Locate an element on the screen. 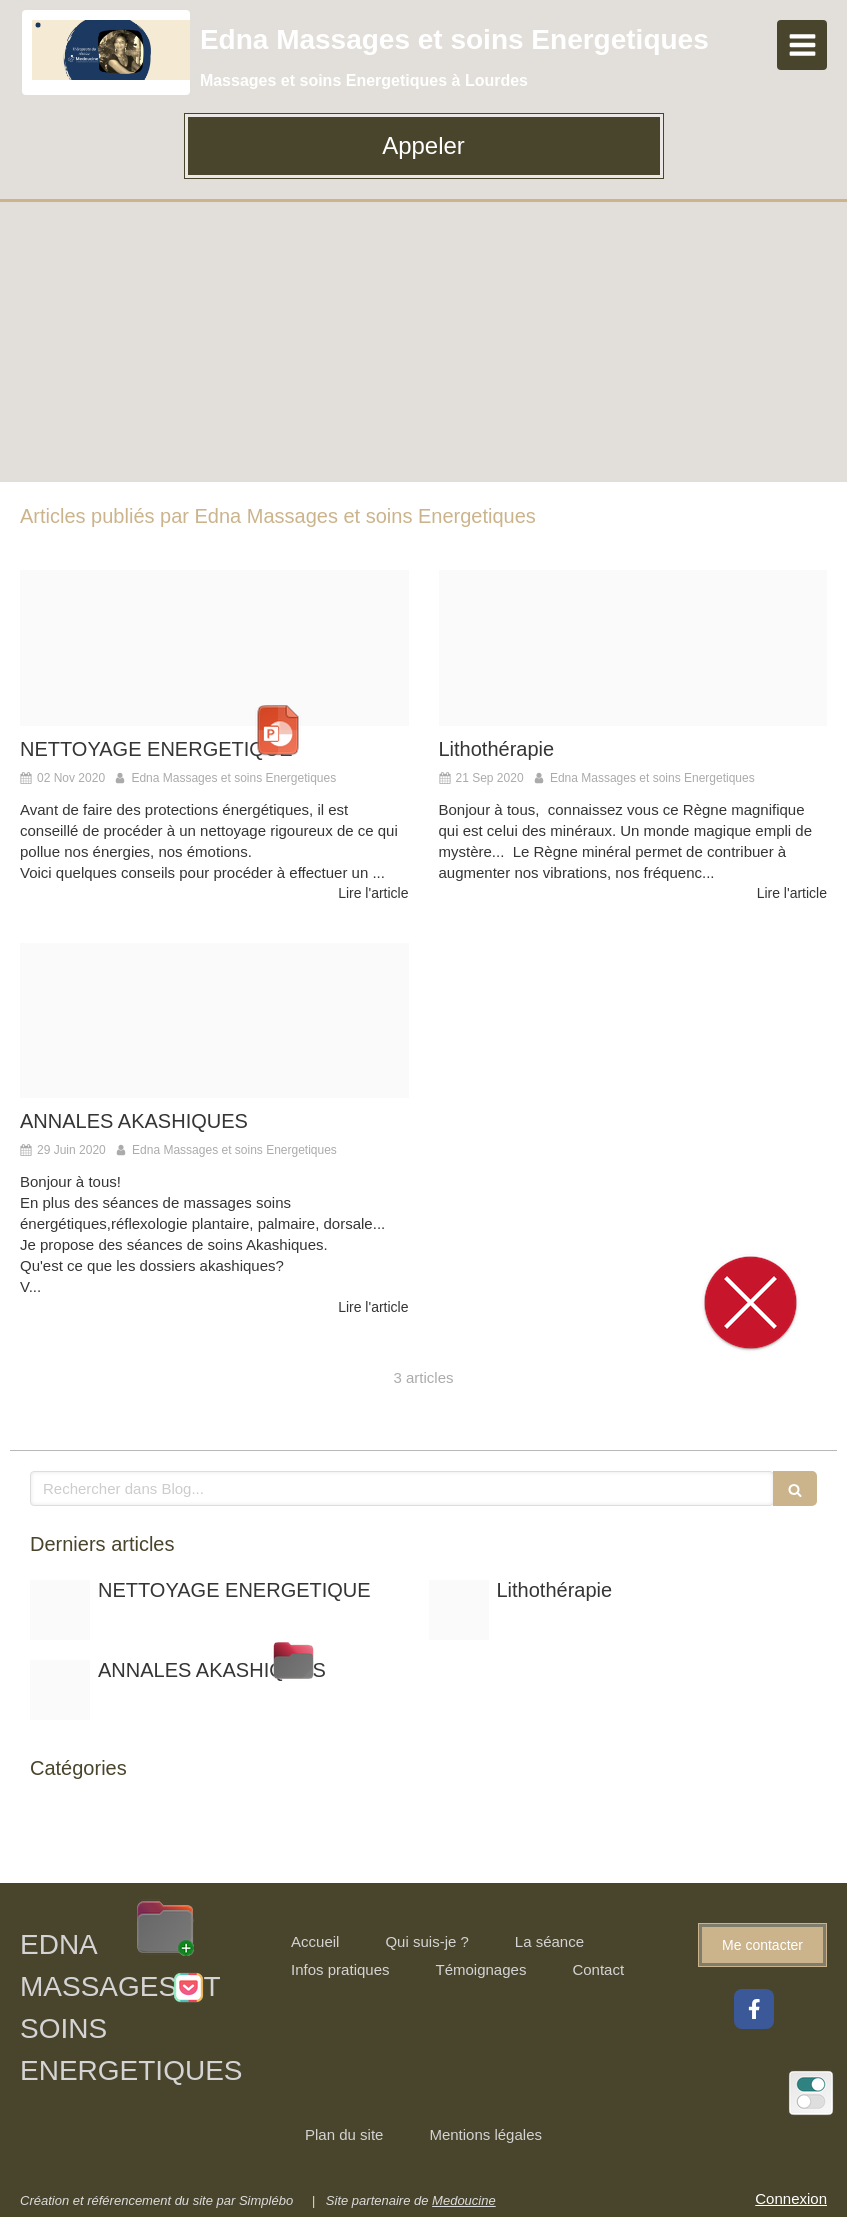 The width and height of the screenshot is (847, 2217). open gnome tweaks settings application is located at coordinates (811, 2093).